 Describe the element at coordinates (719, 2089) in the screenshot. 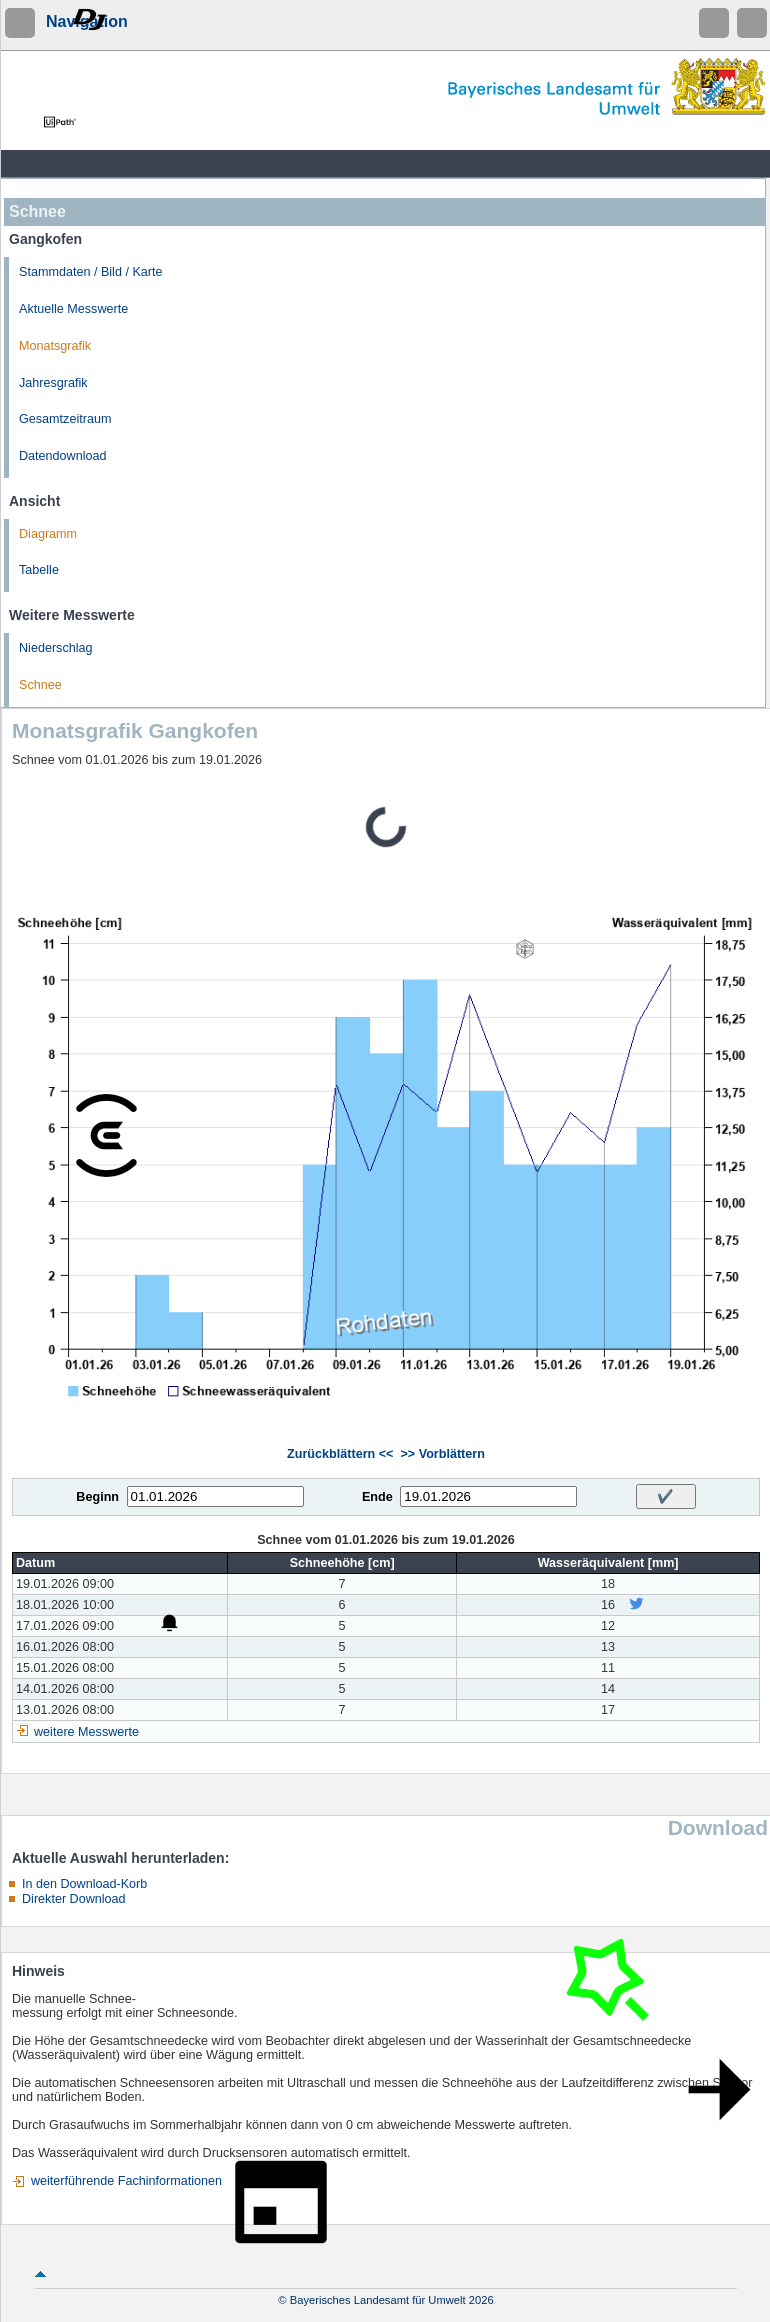

I see `navigate to the next item or page` at that location.